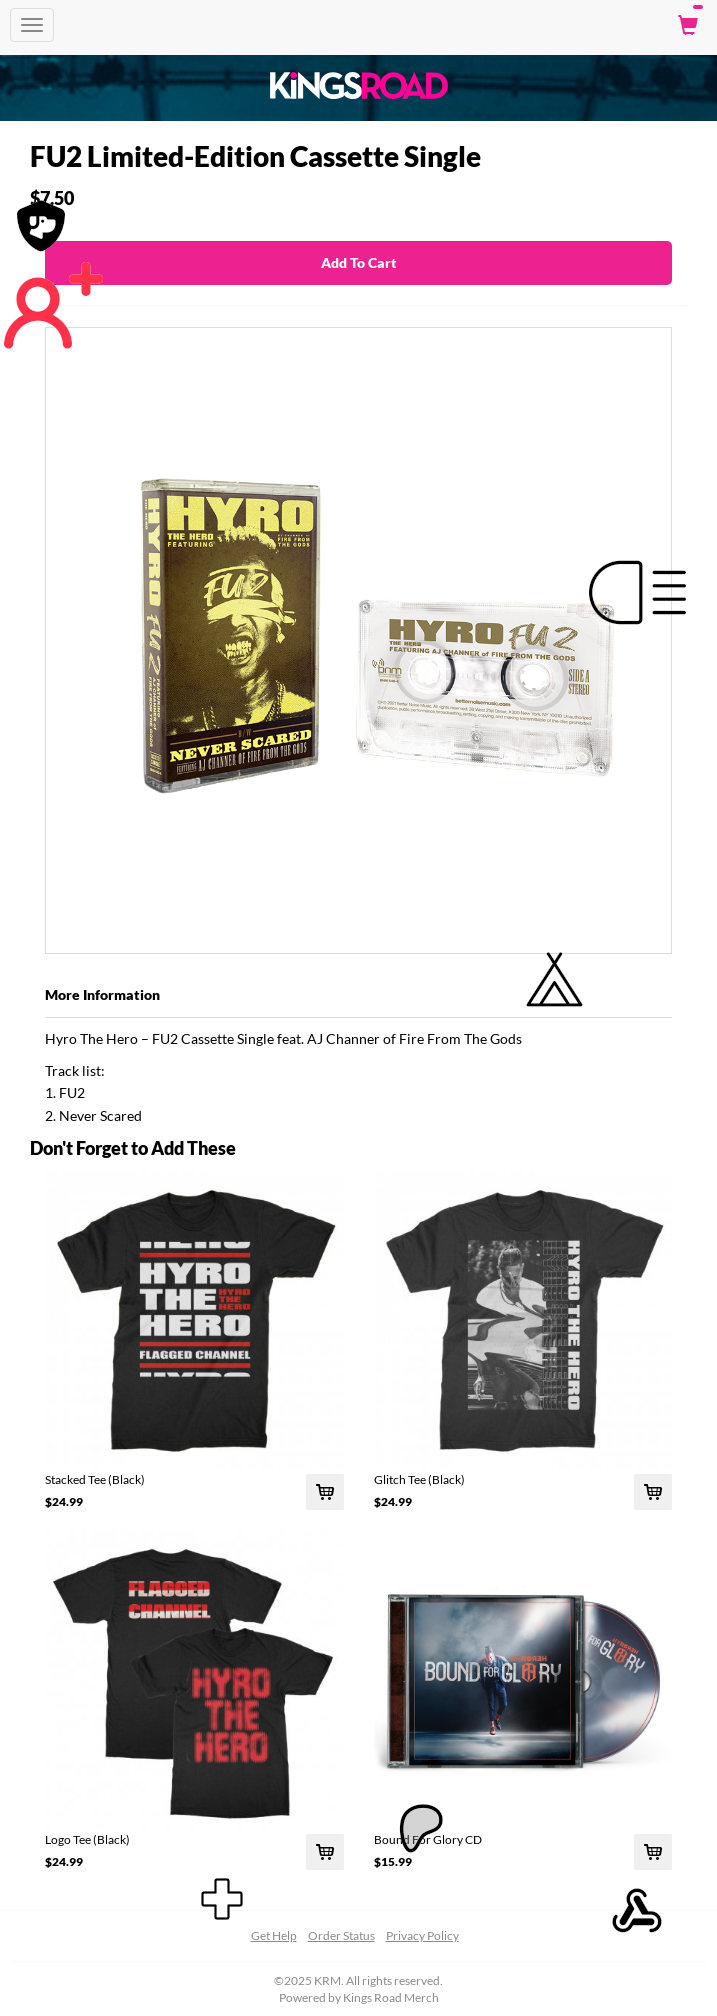 The width and height of the screenshot is (717, 2016). I want to click on link to patreon profile or support page, so click(419, 1827).